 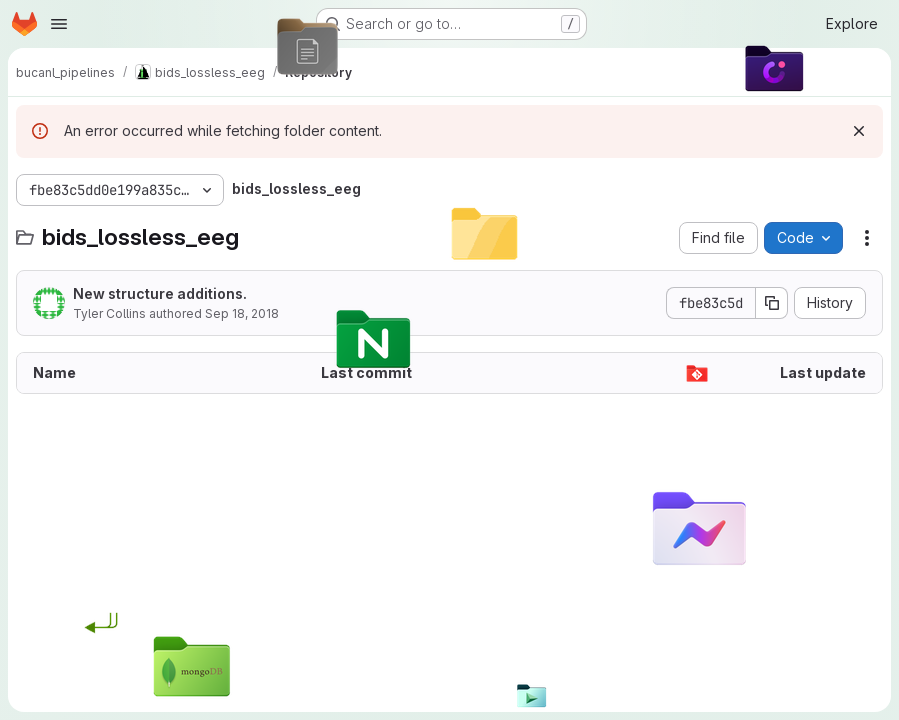 What do you see at coordinates (373, 341) in the screenshot?
I see `open nginx configuration files folder` at bounding box center [373, 341].